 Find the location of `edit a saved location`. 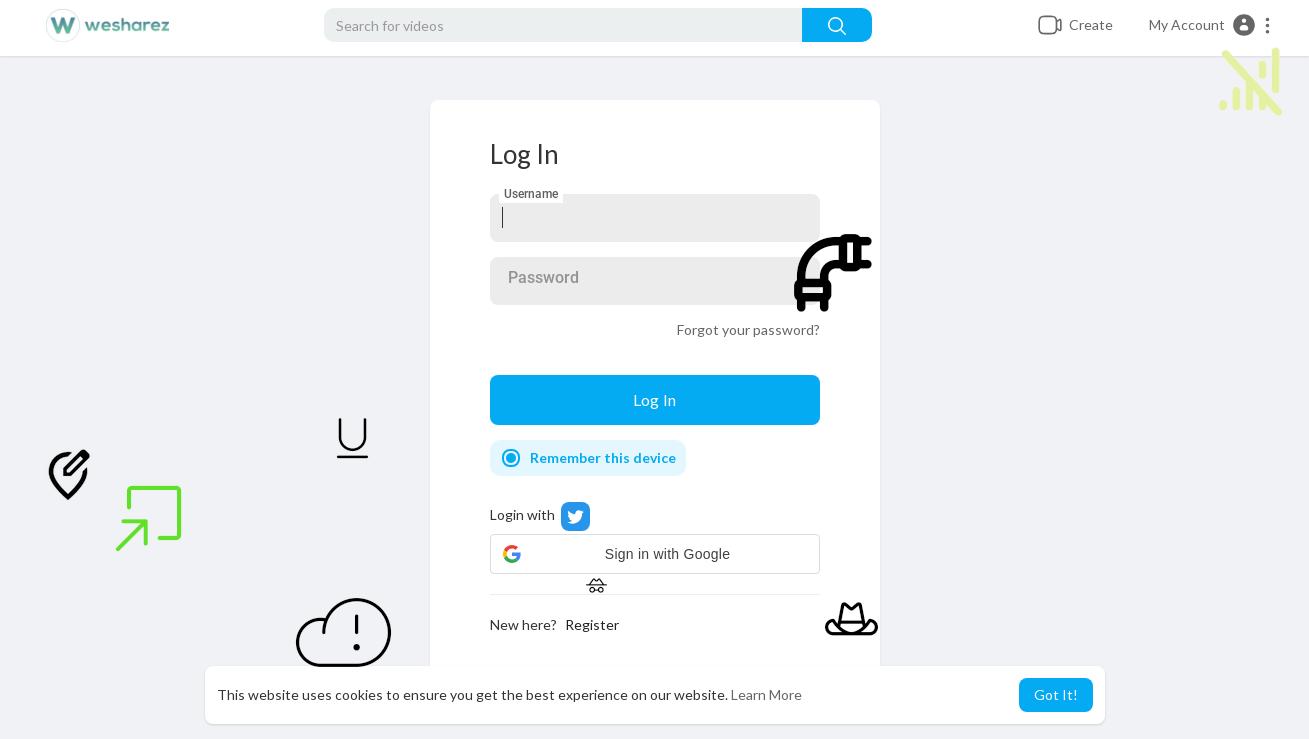

edit a saved location is located at coordinates (68, 476).